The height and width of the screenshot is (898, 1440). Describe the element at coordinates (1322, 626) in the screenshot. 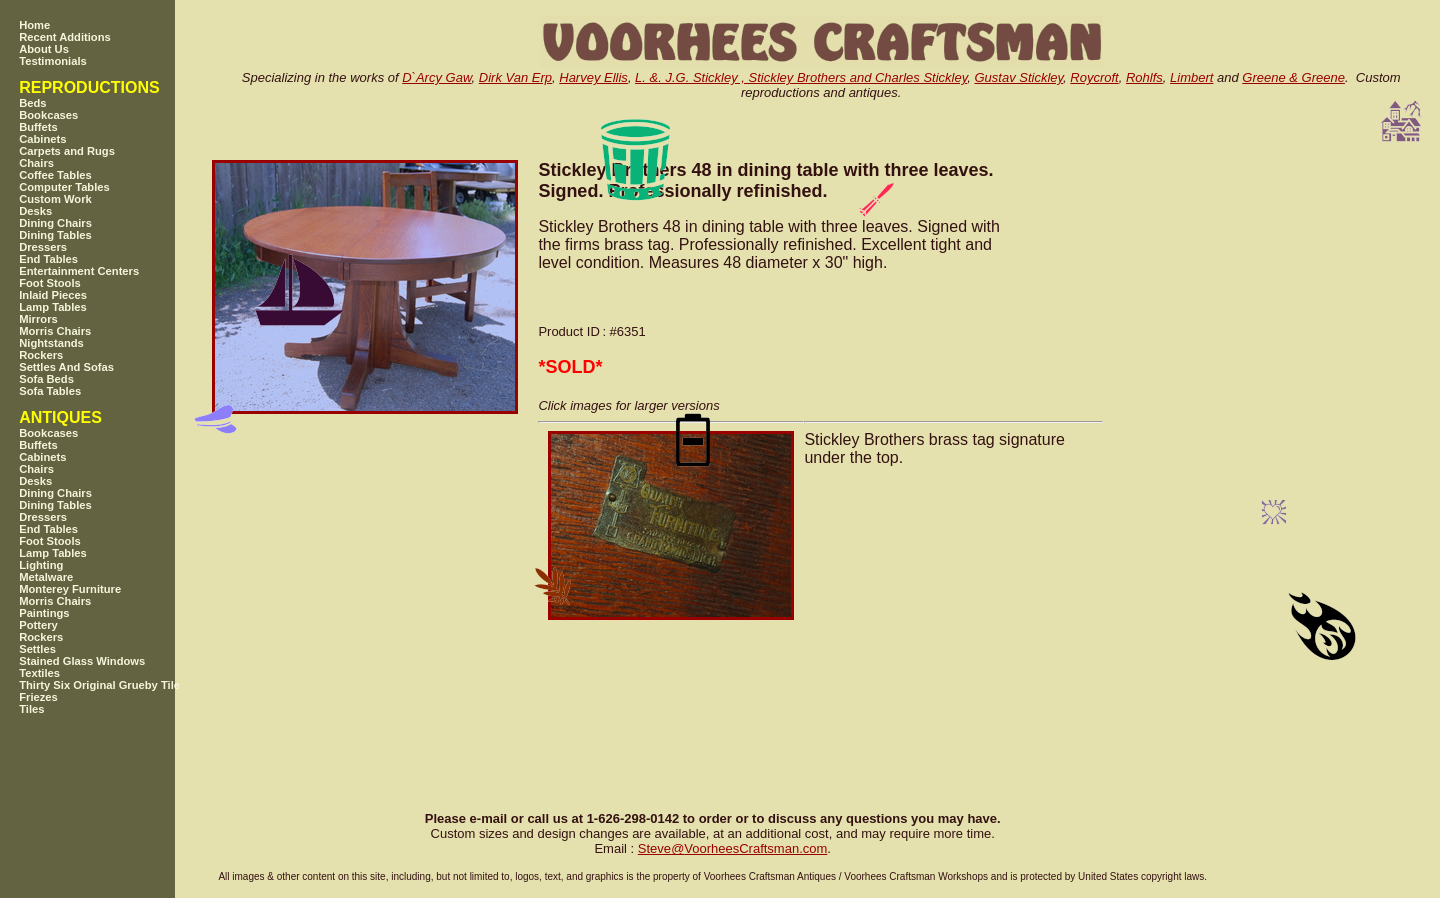

I see `indicates a hot streak or trending content` at that location.